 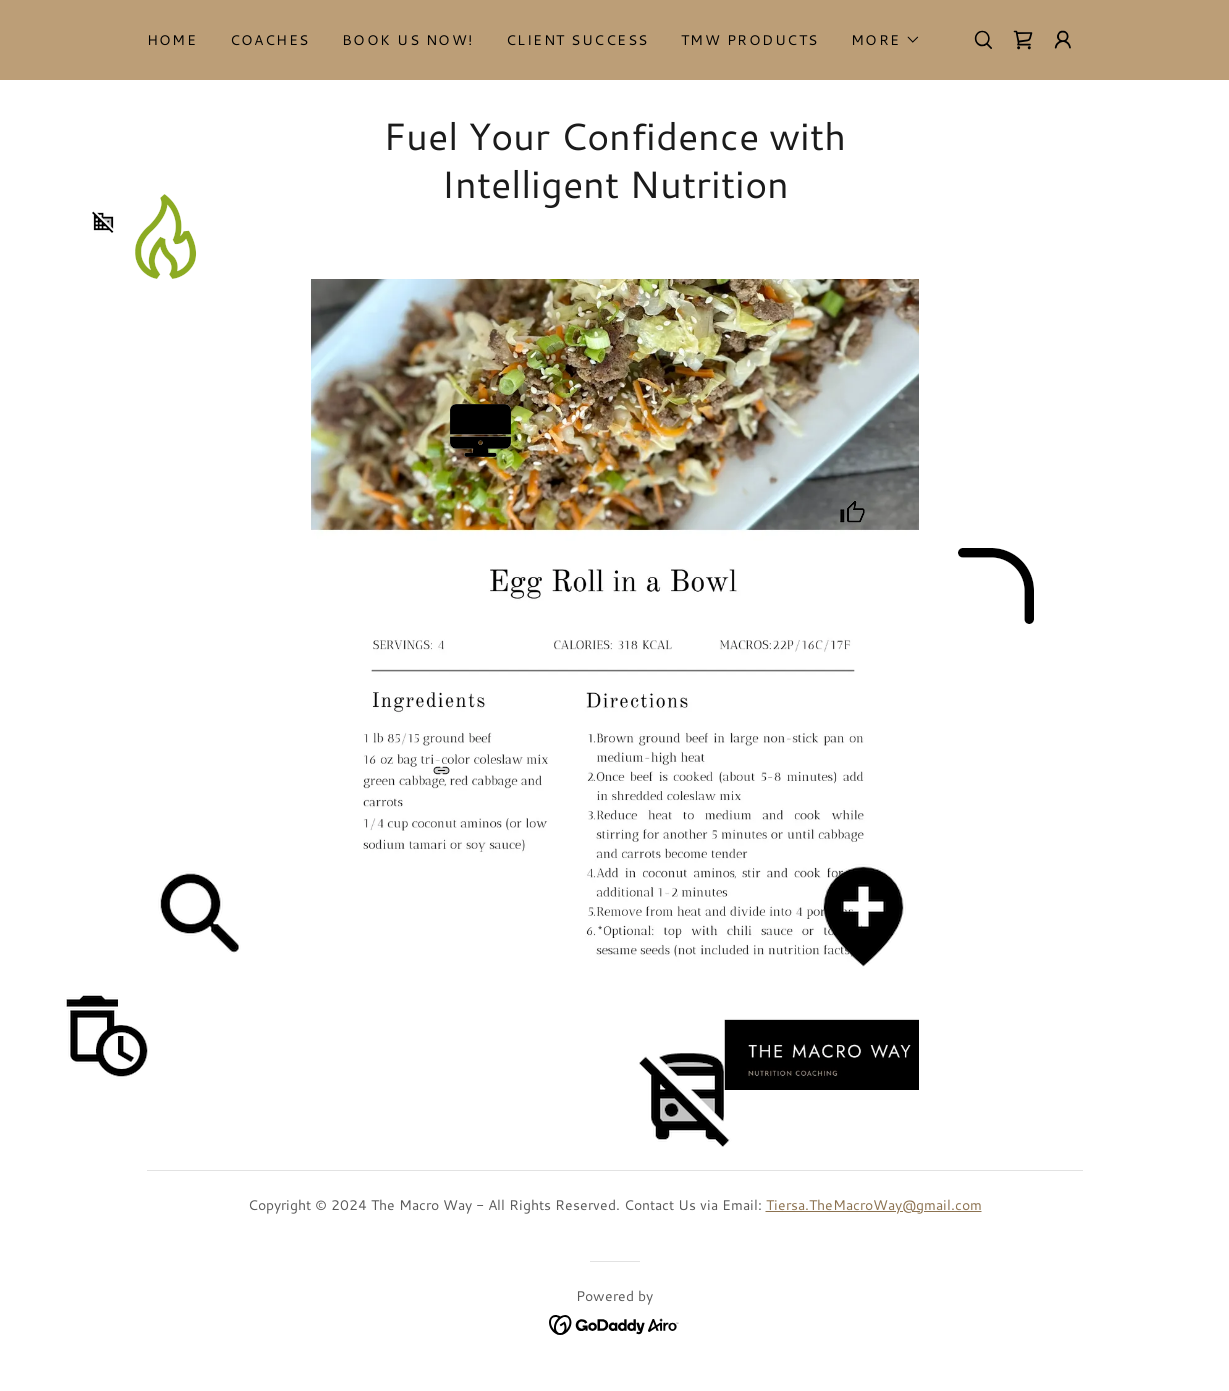 What do you see at coordinates (852, 512) in the screenshot?
I see `like or upvote content` at bounding box center [852, 512].